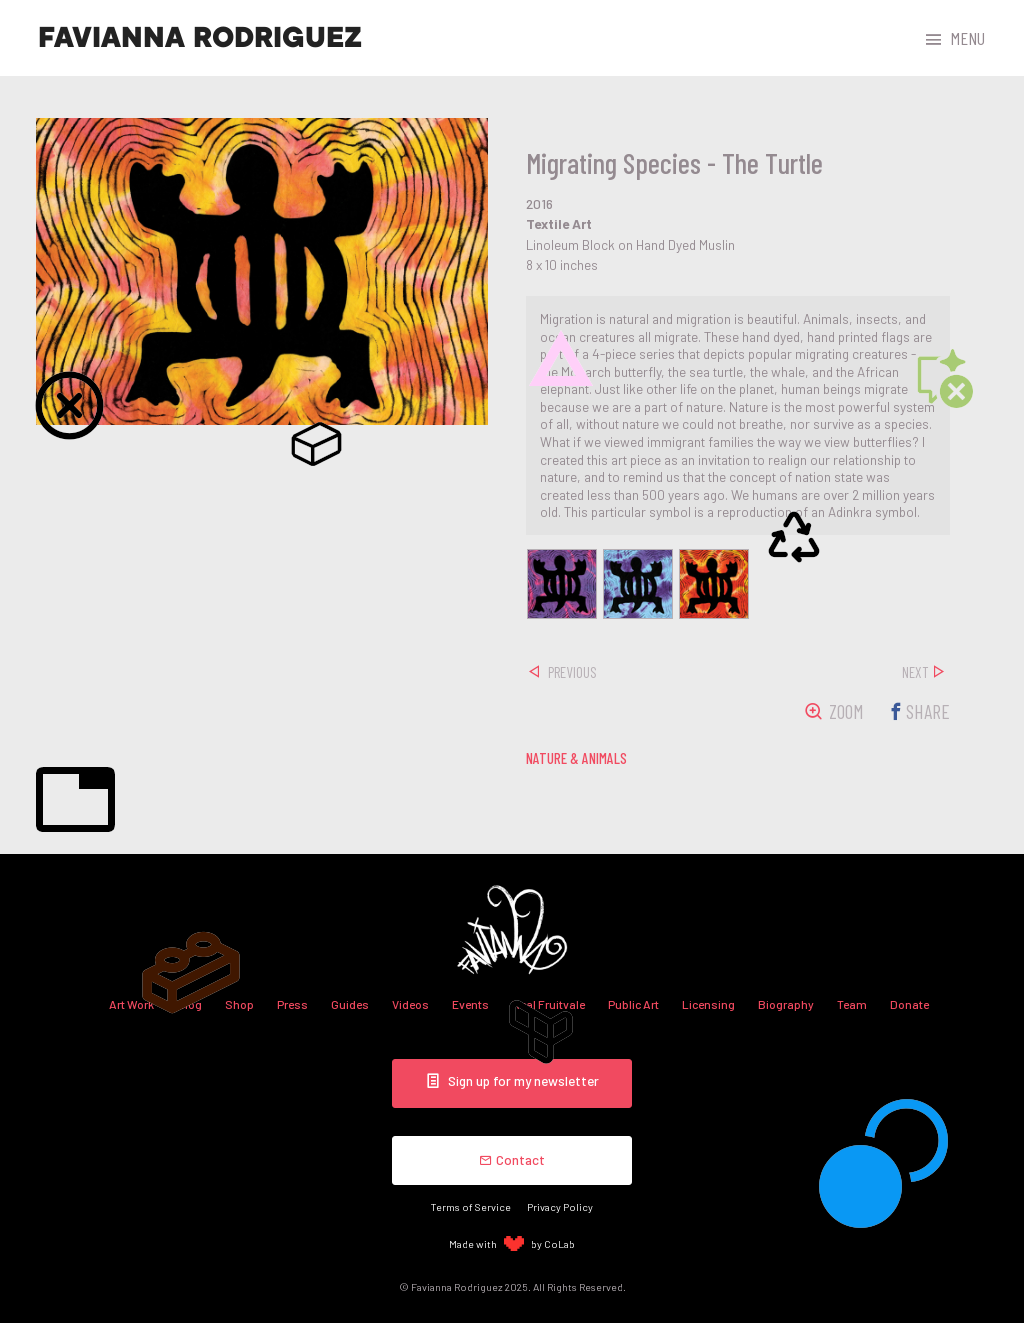 The image size is (1024, 1323). I want to click on recycle or move item to trash, so click(794, 537).